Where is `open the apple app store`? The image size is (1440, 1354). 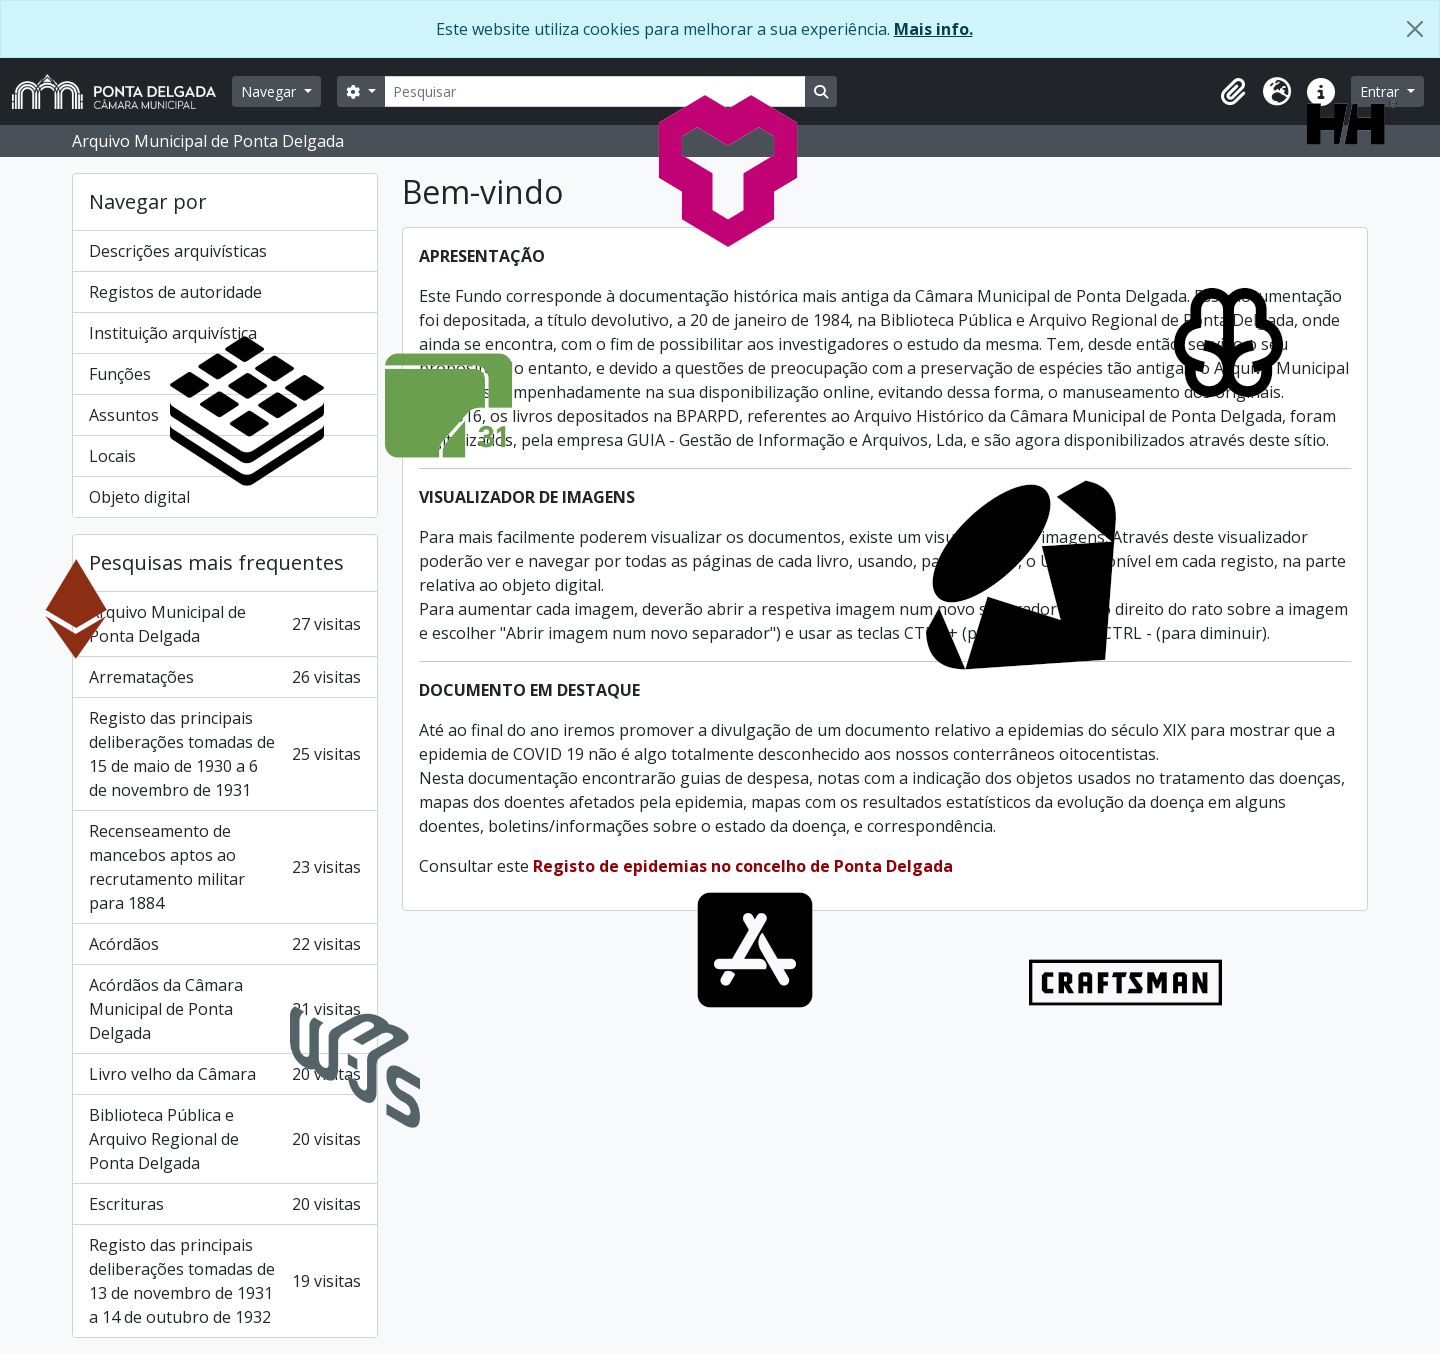 open the apple app store is located at coordinates (755, 950).